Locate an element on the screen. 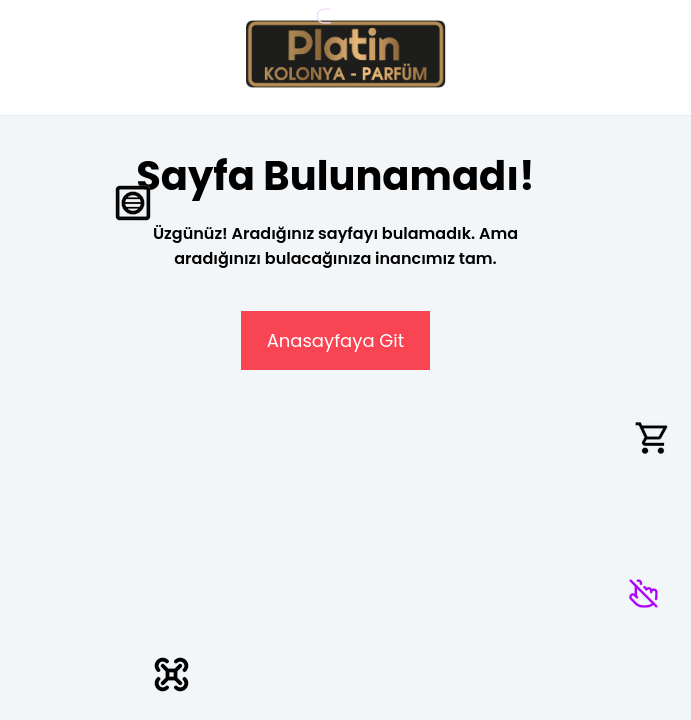 This screenshot has height=720, width=691. view your shopping cart is located at coordinates (653, 438).